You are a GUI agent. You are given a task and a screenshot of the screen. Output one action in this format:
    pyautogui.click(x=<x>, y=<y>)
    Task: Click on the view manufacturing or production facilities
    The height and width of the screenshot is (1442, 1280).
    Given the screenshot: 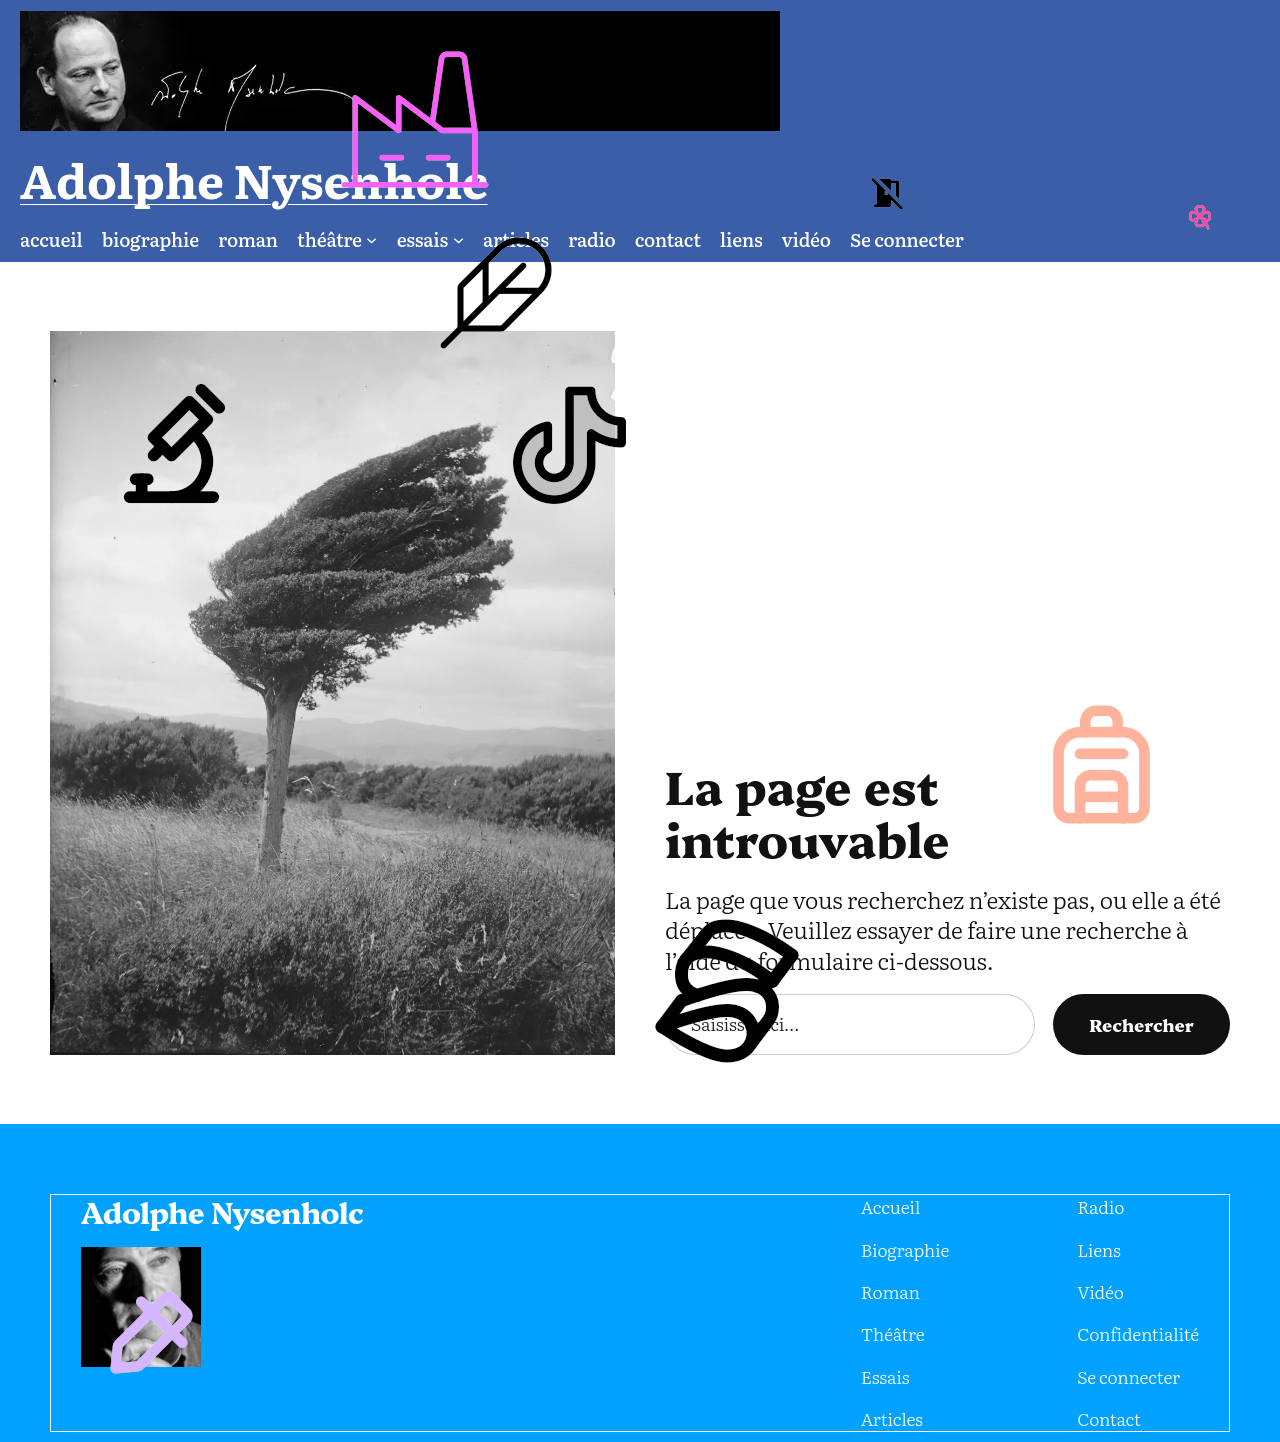 What is the action you would take?
    pyautogui.click(x=415, y=125)
    